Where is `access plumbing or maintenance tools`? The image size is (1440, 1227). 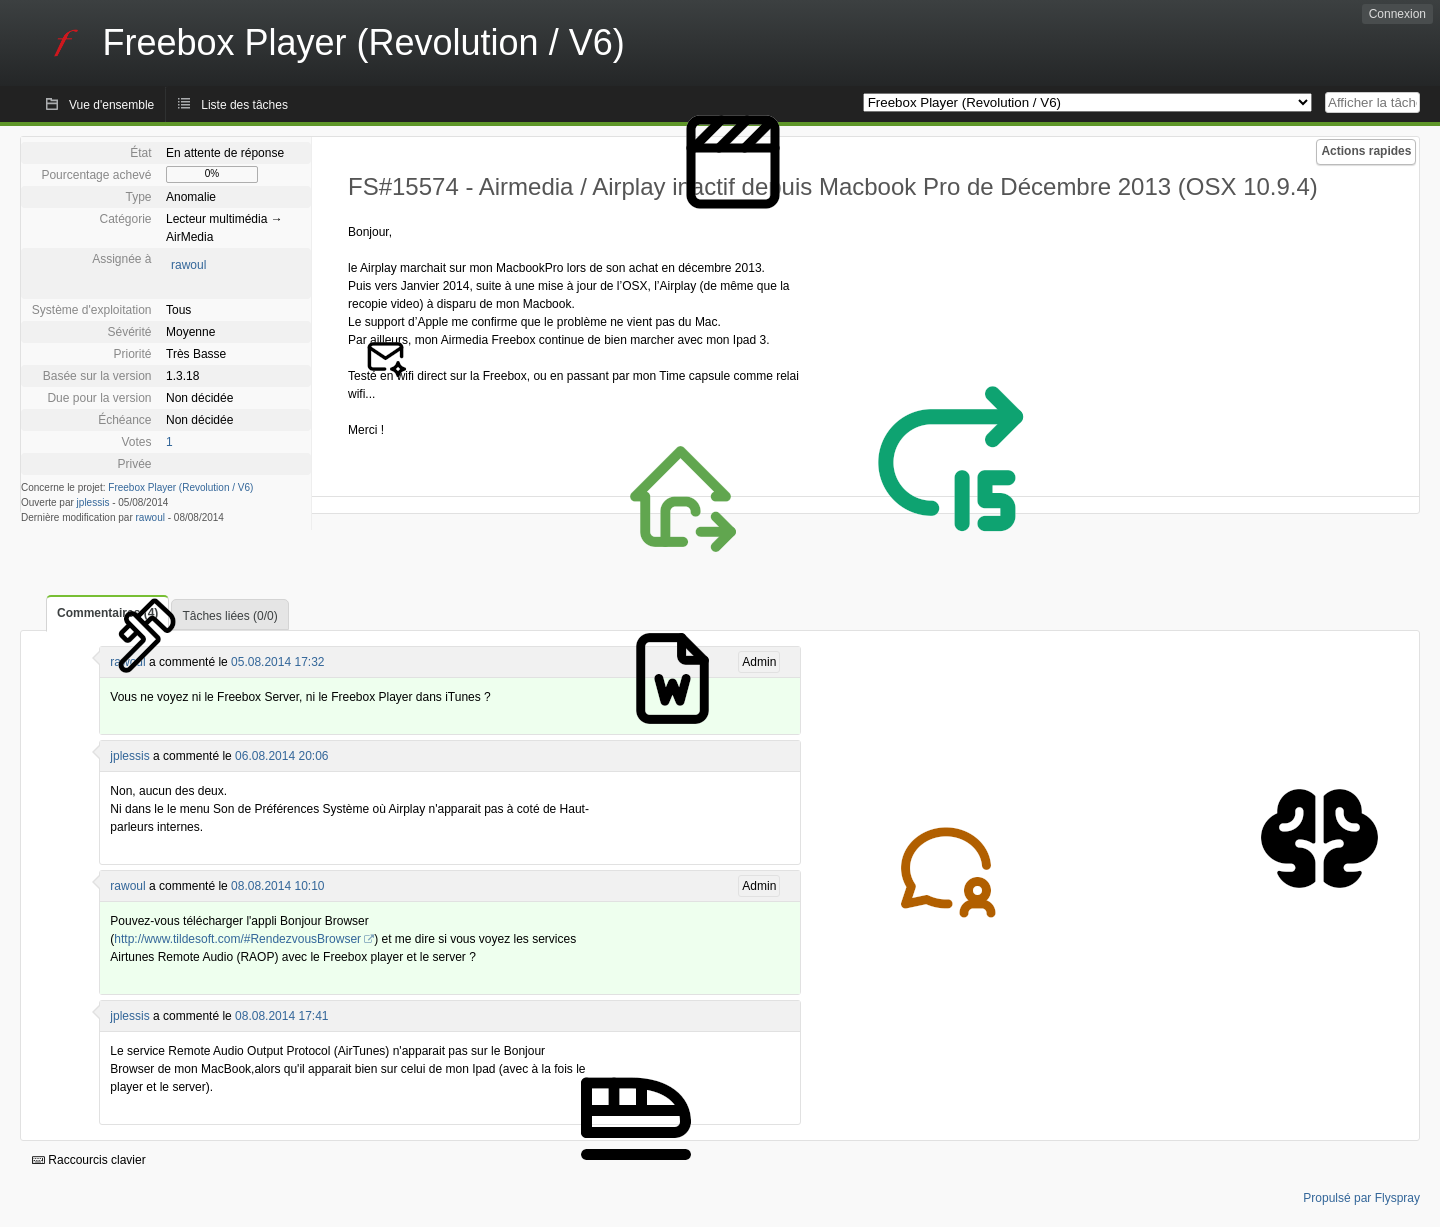
access plumbing or maintenance tools is located at coordinates (143, 635).